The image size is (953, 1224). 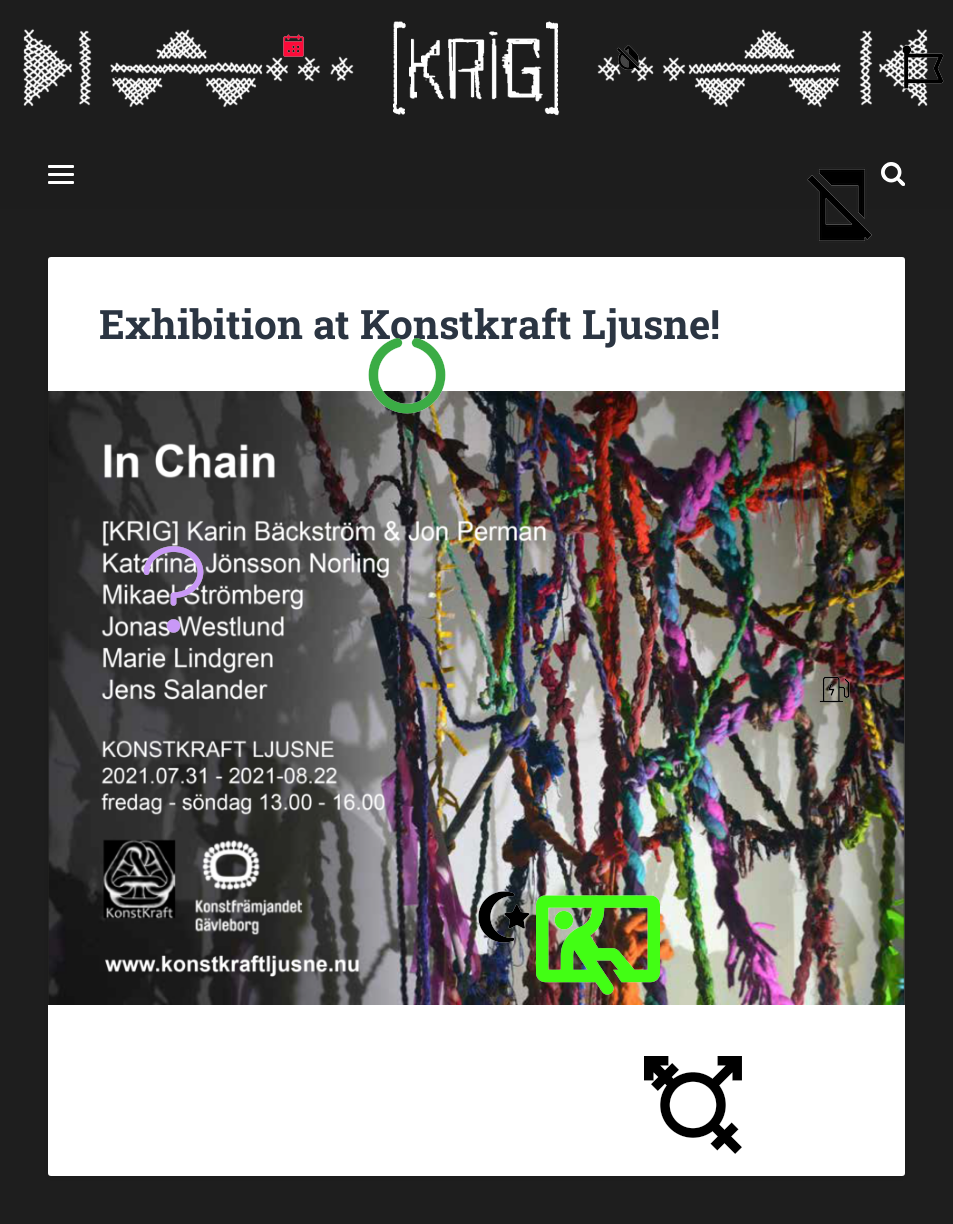 What do you see at coordinates (407, 375) in the screenshot?
I see `loading or processing in progress` at bounding box center [407, 375].